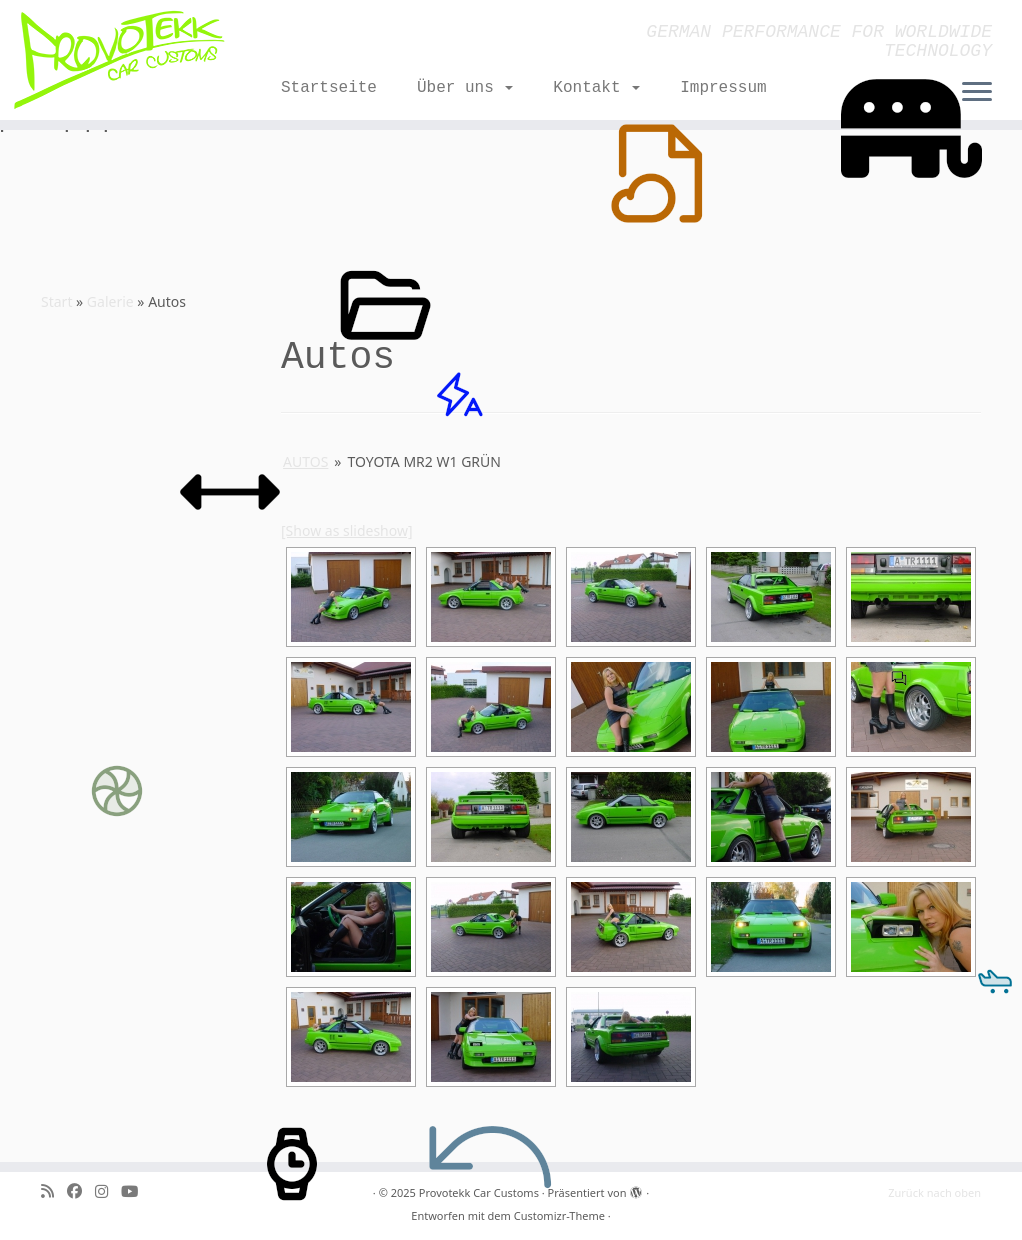 The image size is (1022, 1240). What do you see at coordinates (492, 1152) in the screenshot?
I see `undo previous action` at bounding box center [492, 1152].